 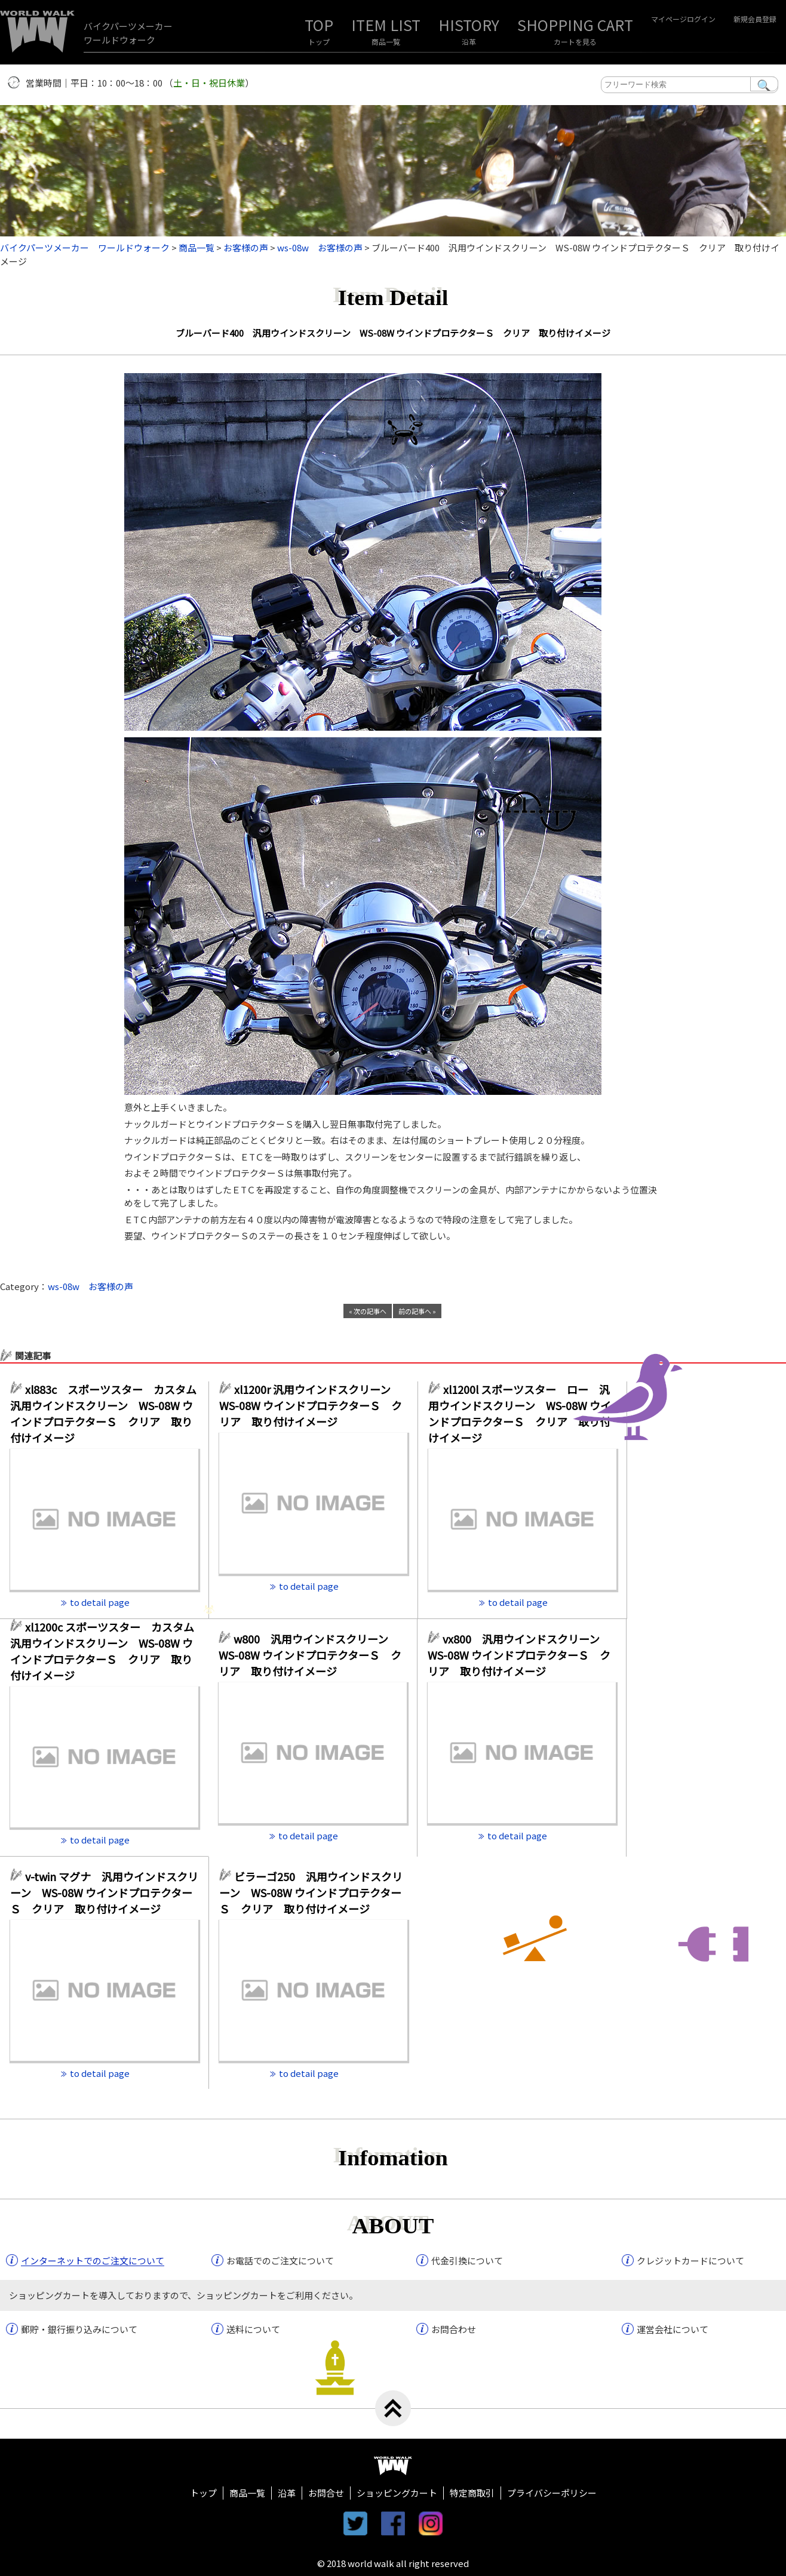 I want to click on select the bishop piece in a chess game, so click(x=335, y=2368).